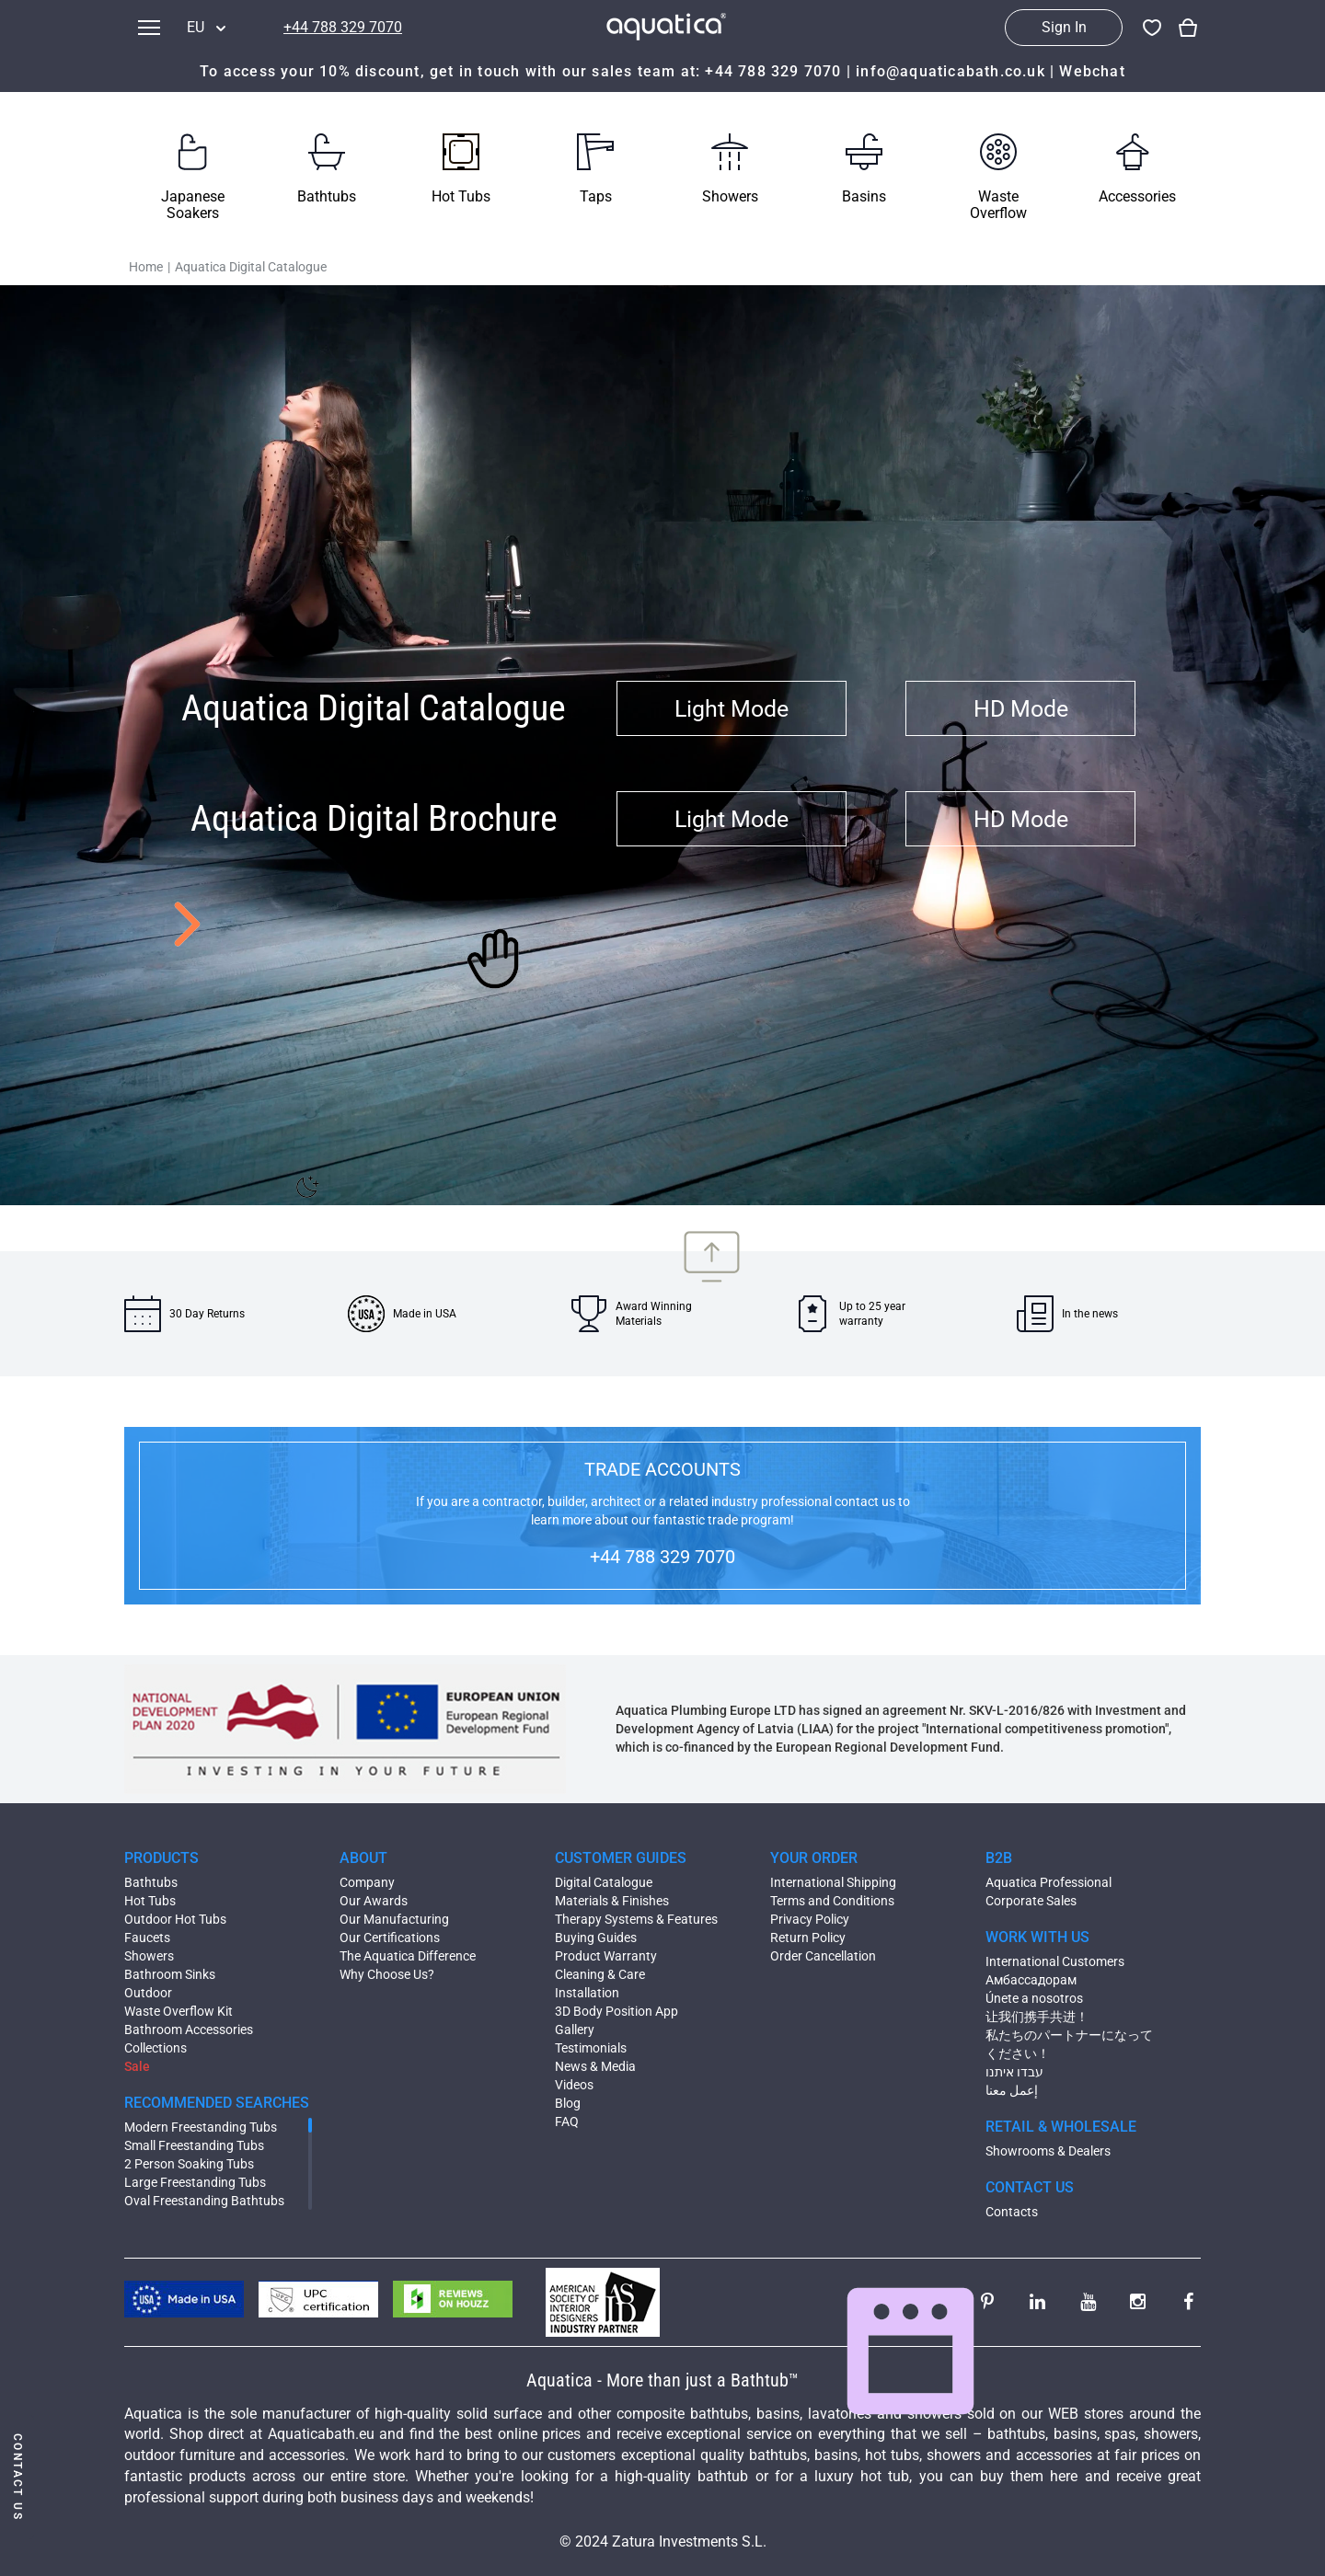  What do you see at coordinates (187, 924) in the screenshot?
I see `navigate to the next item or screen` at bounding box center [187, 924].